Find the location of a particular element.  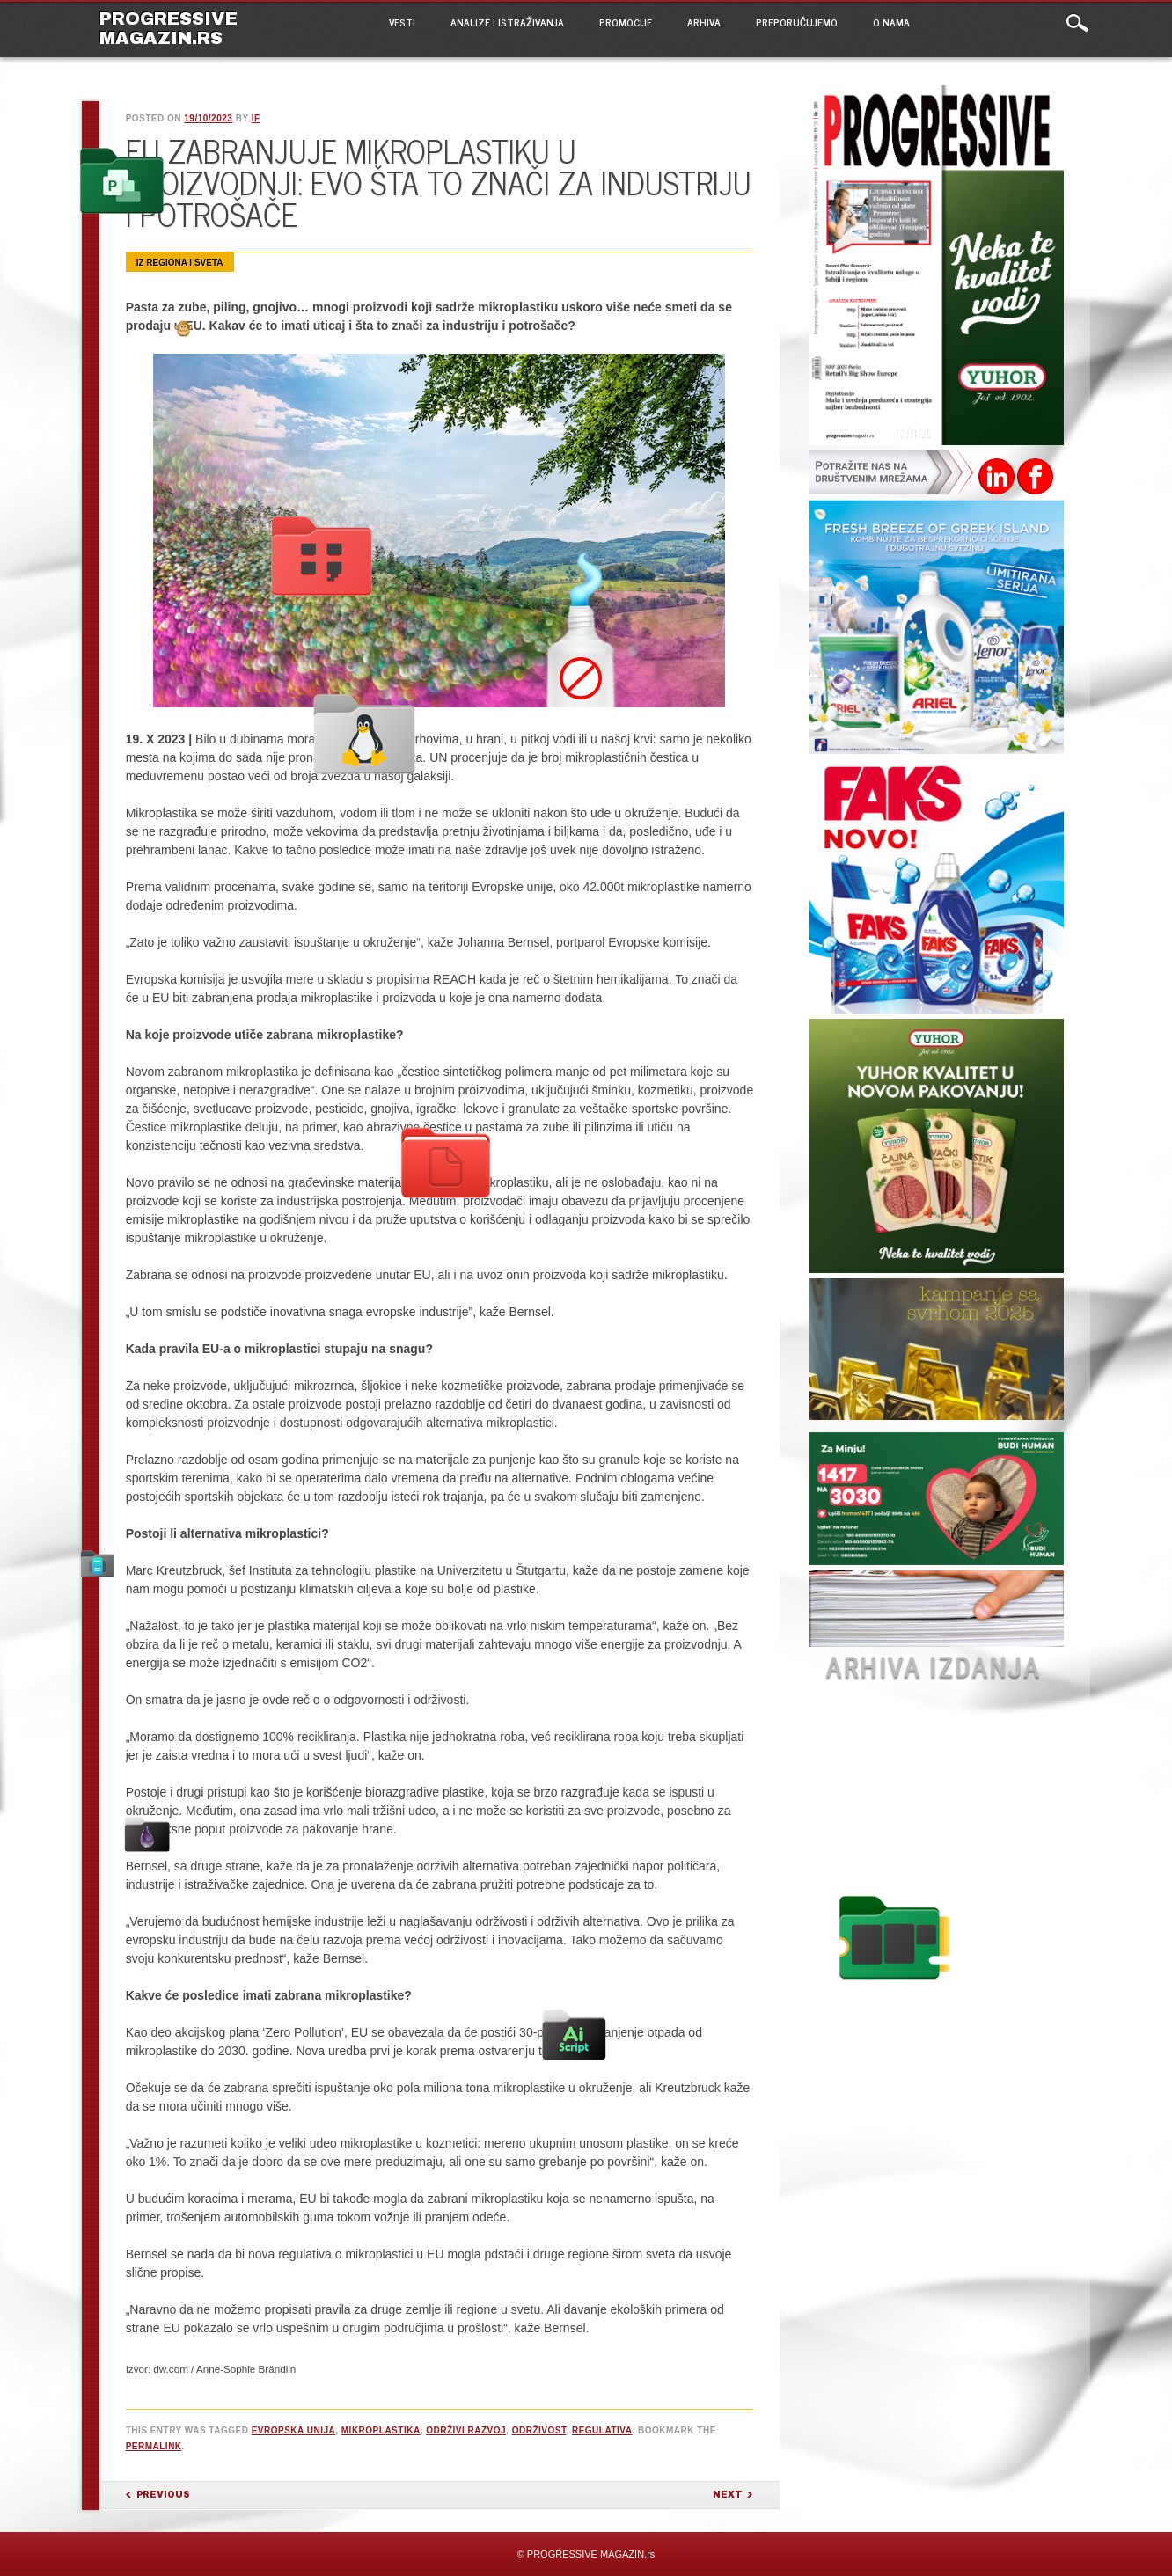

open your documents folder is located at coordinates (445, 1162).